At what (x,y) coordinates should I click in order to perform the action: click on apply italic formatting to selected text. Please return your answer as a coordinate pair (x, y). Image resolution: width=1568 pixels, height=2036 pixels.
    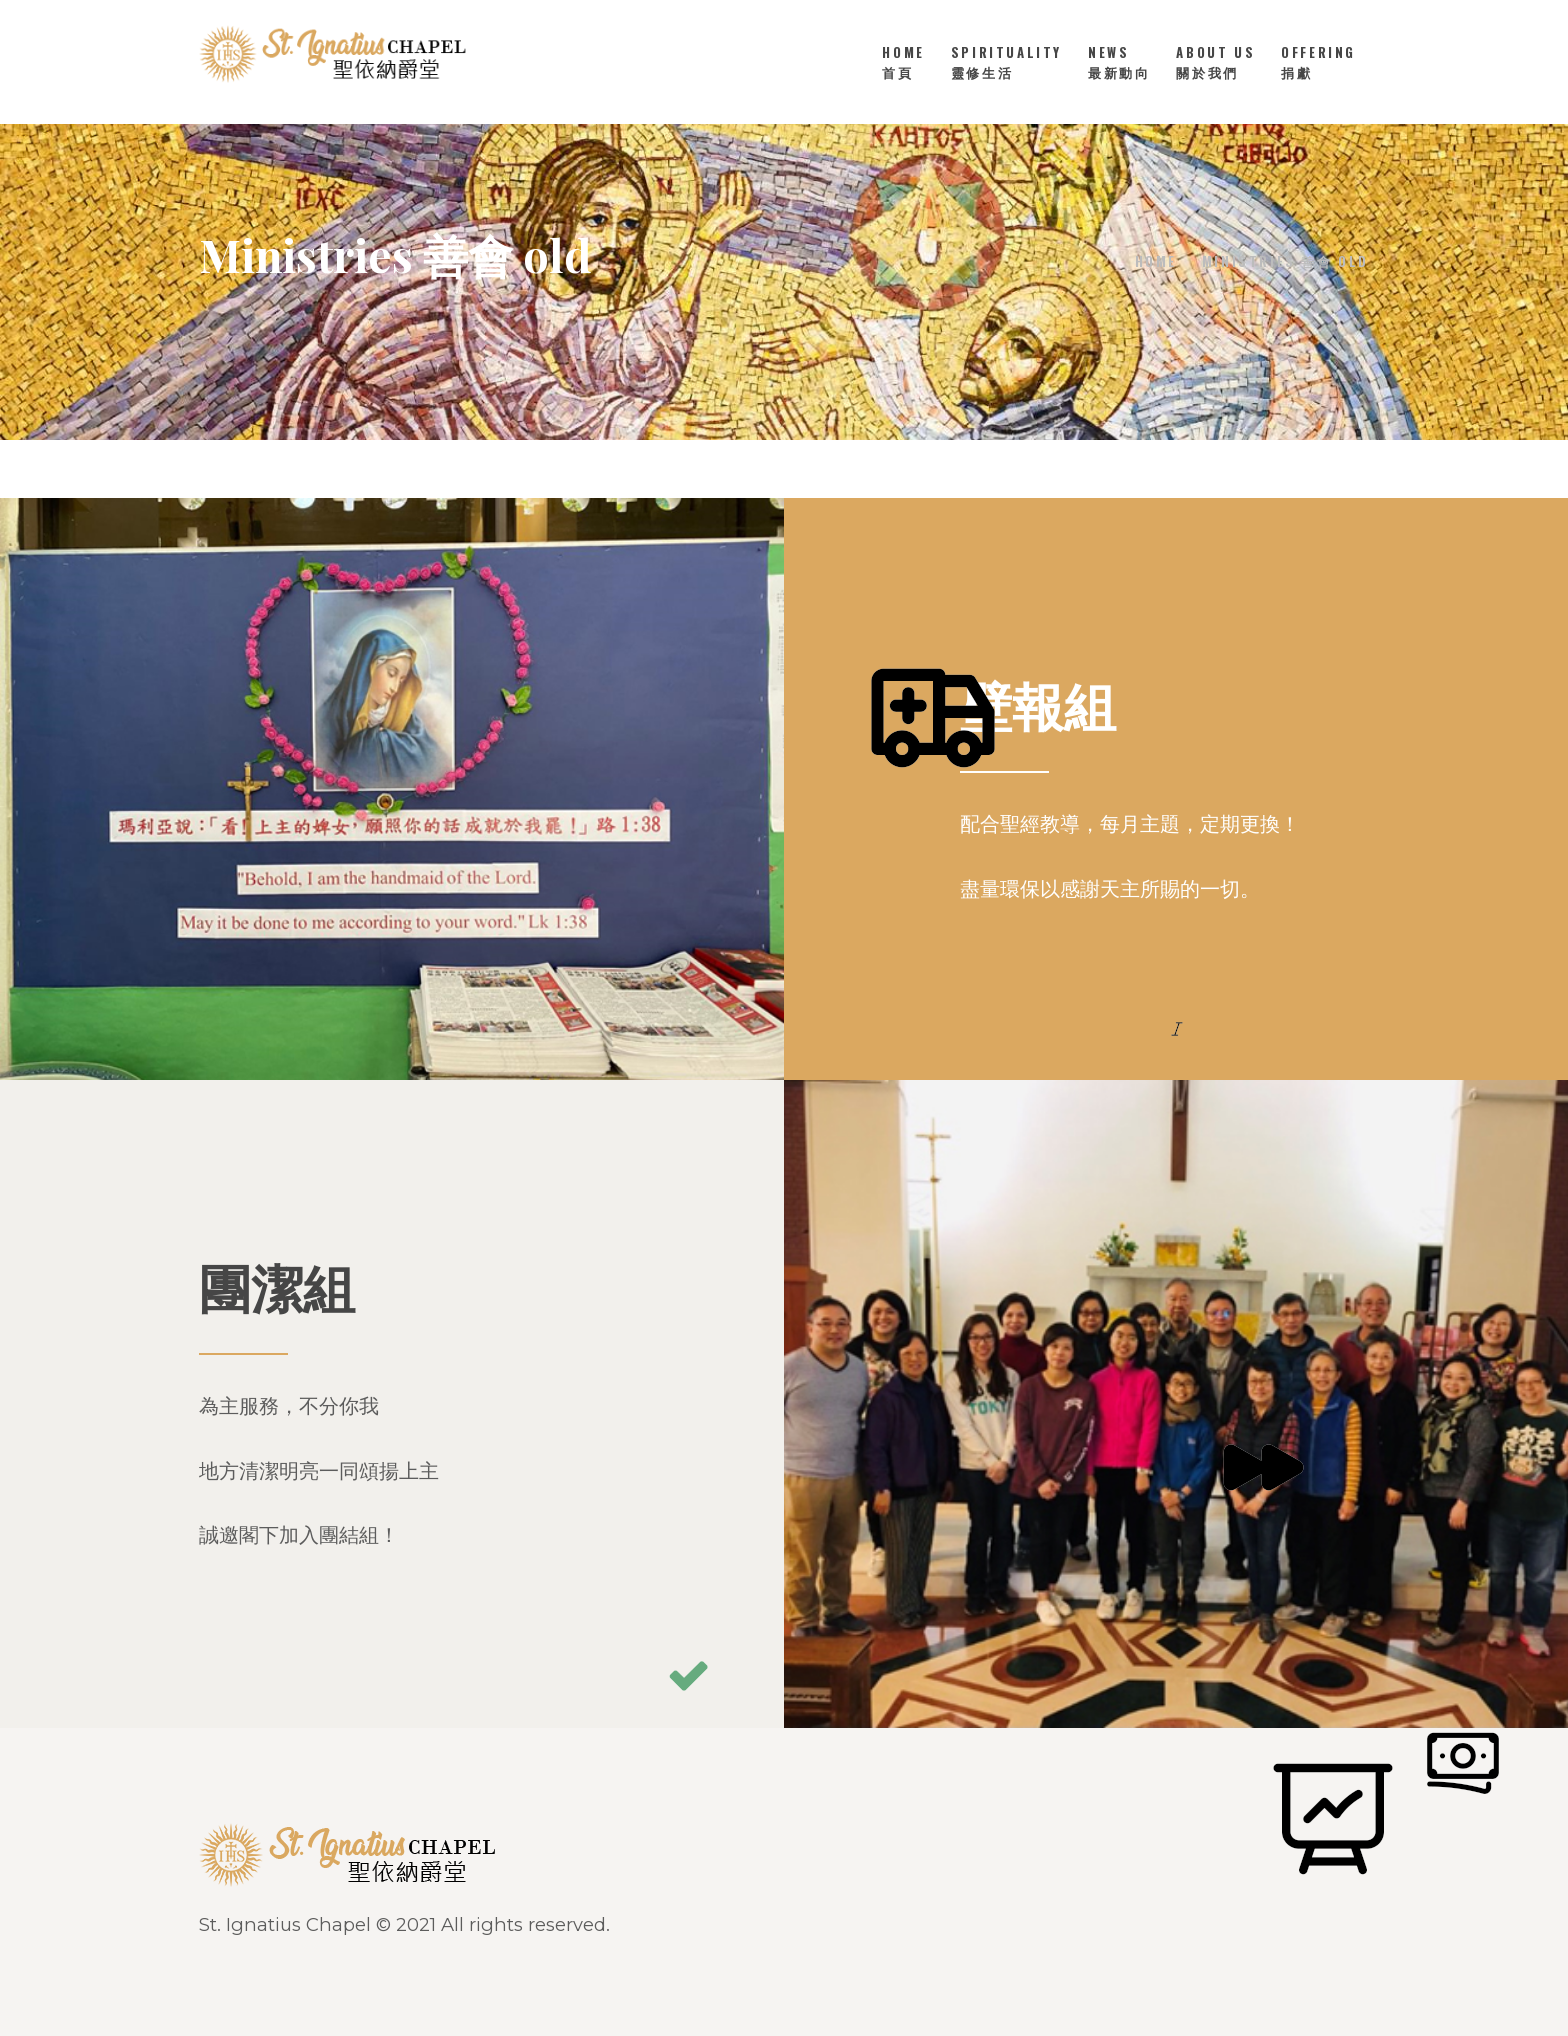
    Looking at the image, I should click on (1177, 1029).